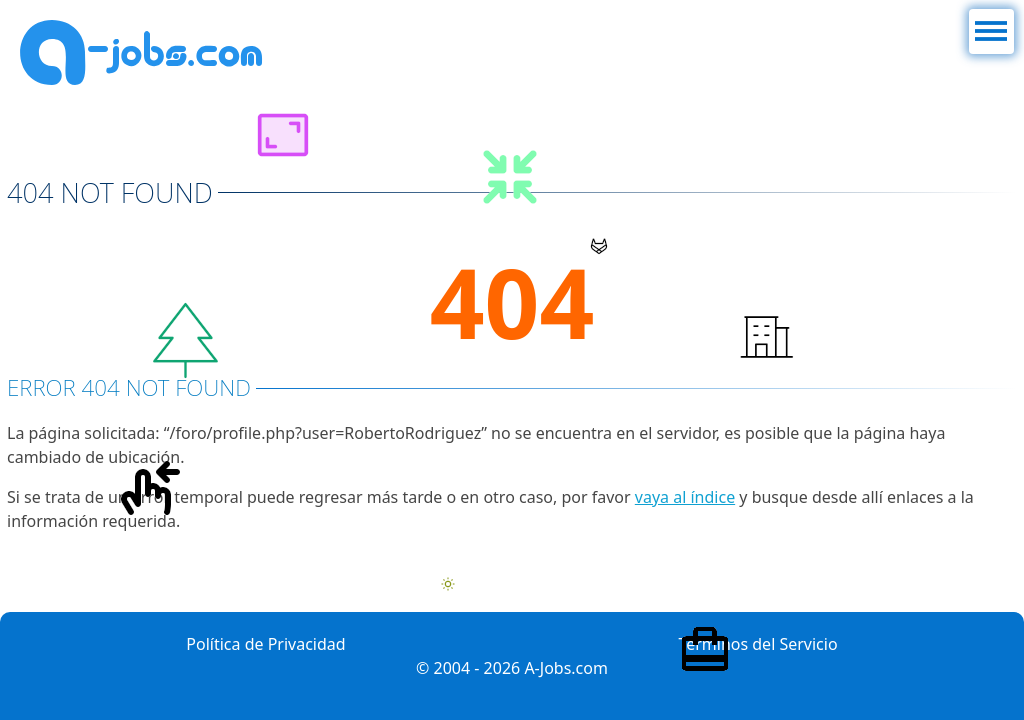 This screenshot has height=720, width=1024. What do you see at coordinates (510, 177) in the screenshot?
I see `exit fullscreen mode` at bounding box center [510, 177].